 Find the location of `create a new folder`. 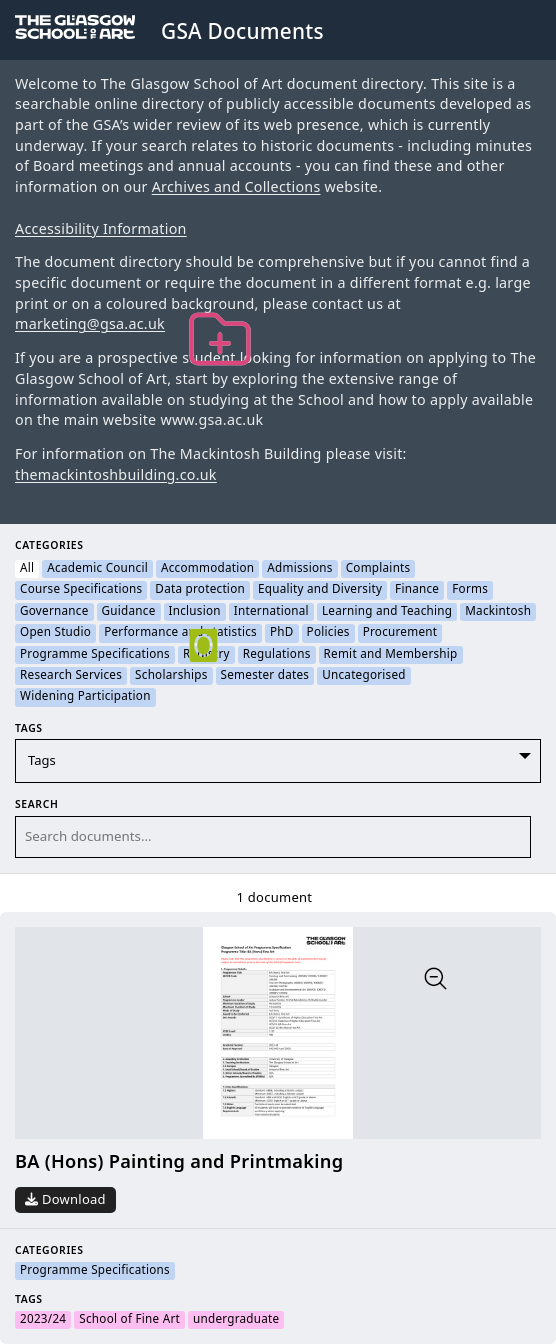

create a new folder is located at coordinates (220, 339).